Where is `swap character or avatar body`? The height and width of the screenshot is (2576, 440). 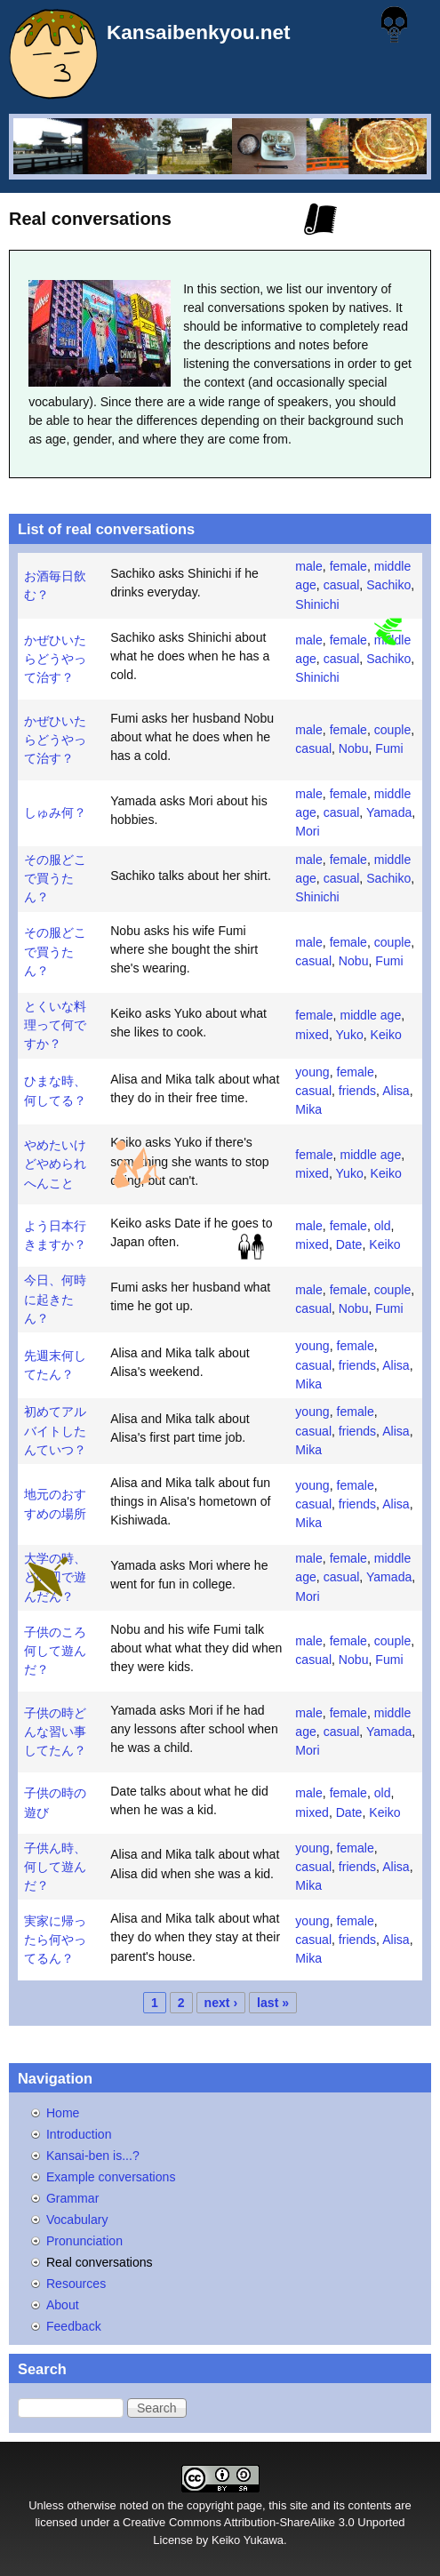 swap character or avatar body is located at coordinates (251, 1246).